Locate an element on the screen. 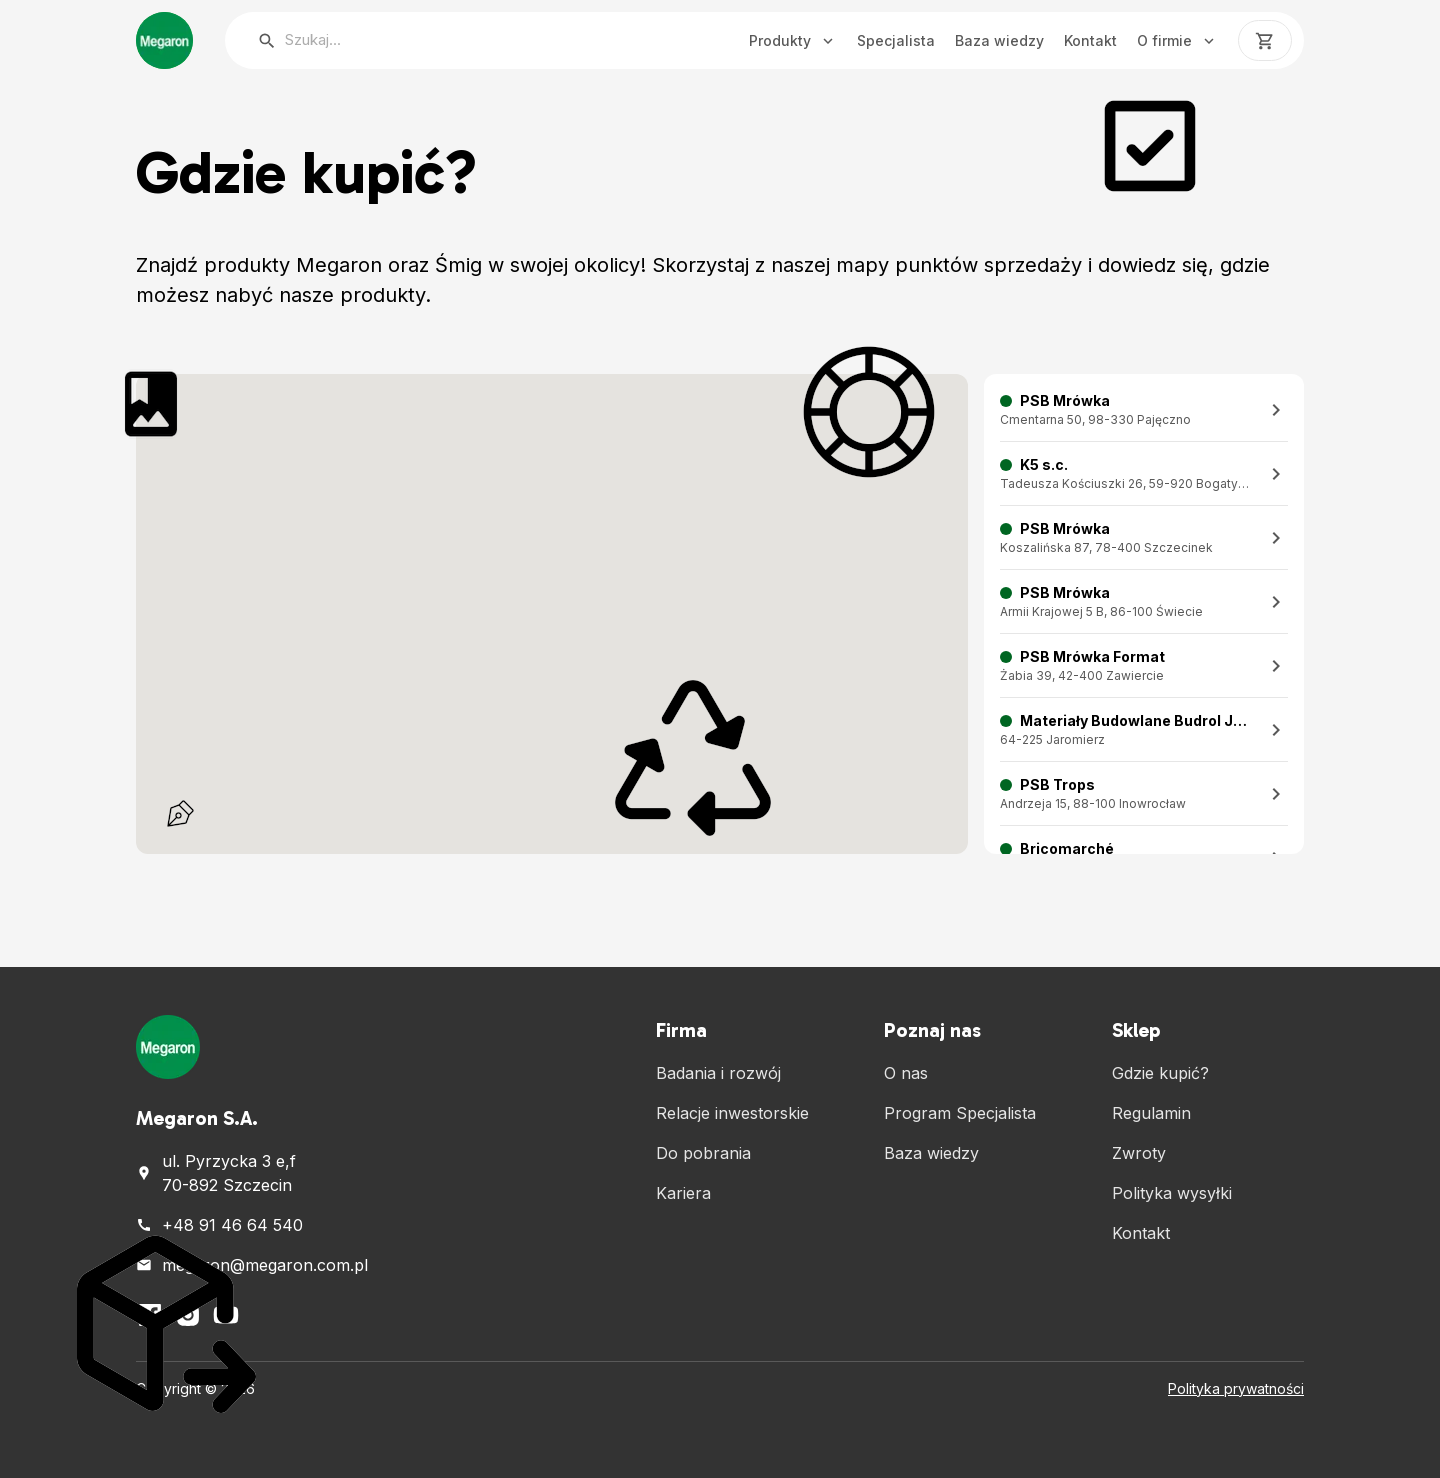  mark task as complete is located at coordinates (1150, 146).